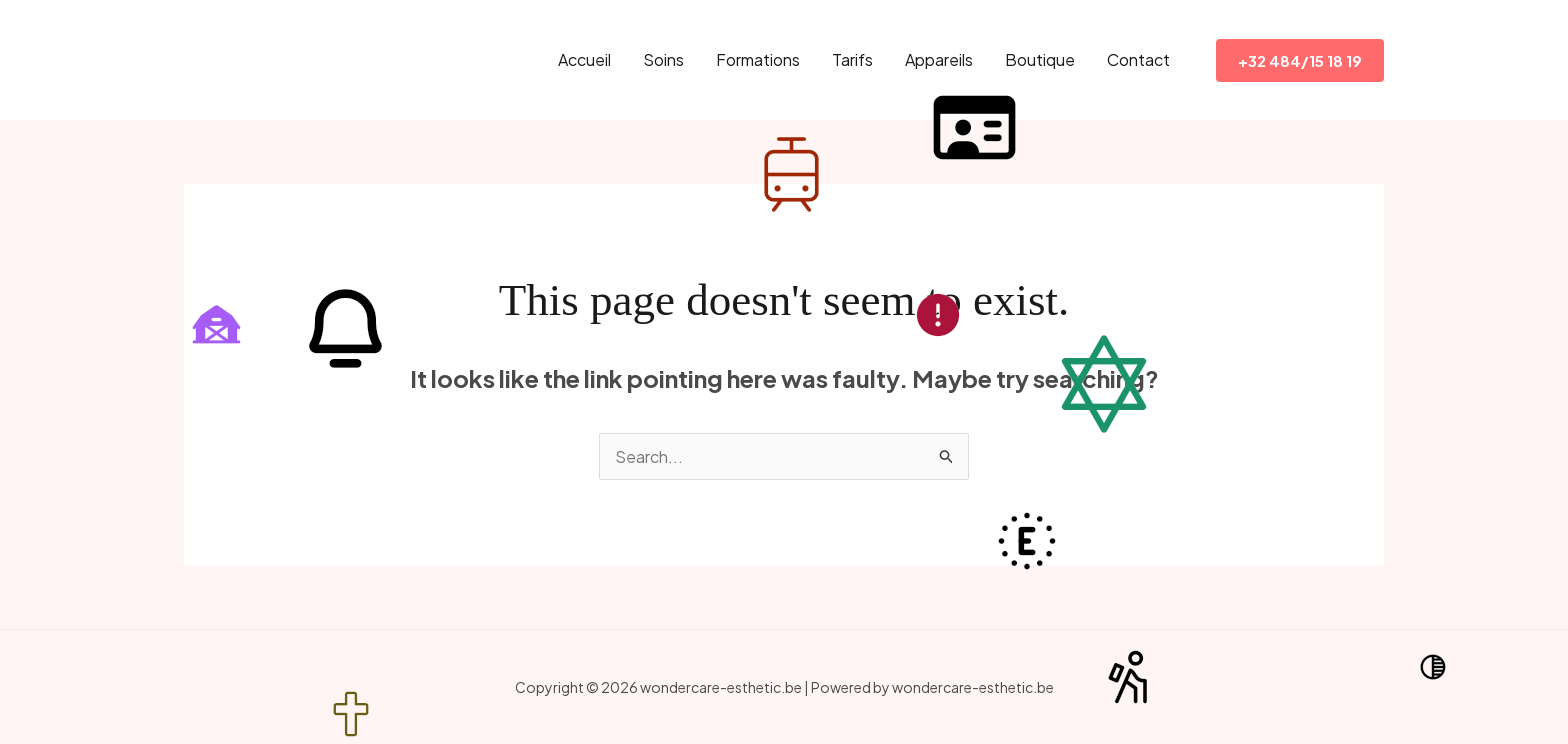 The width and height of the screenshot is (1568, 744). Describe the element at coordinates (345, 328) in the screenshot. I see `view notifications` at that location.